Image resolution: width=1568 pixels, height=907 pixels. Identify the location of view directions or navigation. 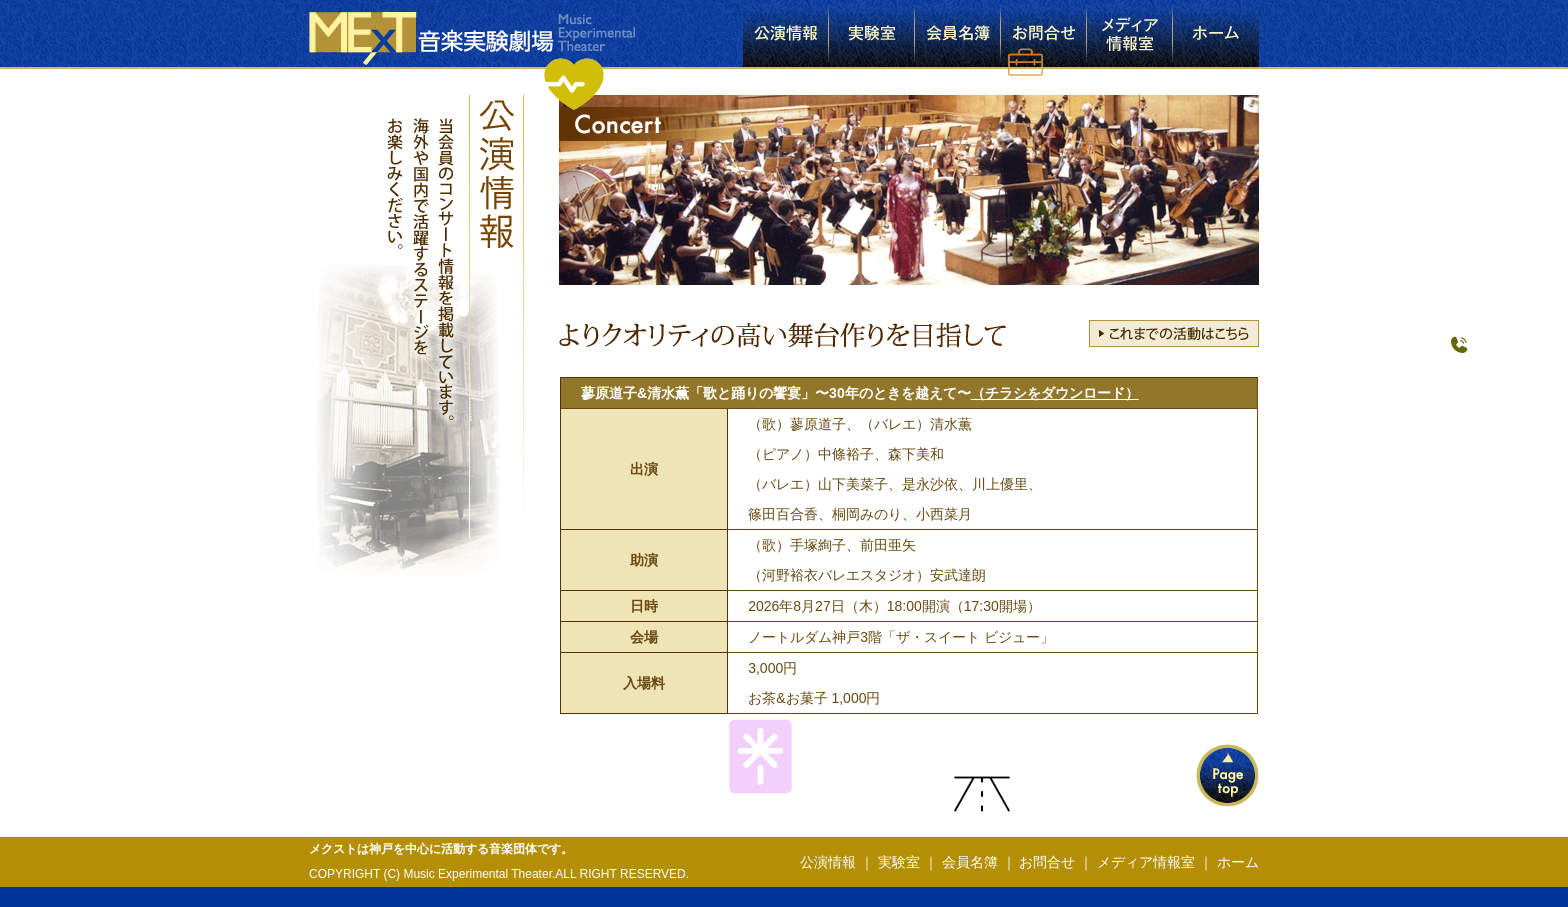
(982, 794).